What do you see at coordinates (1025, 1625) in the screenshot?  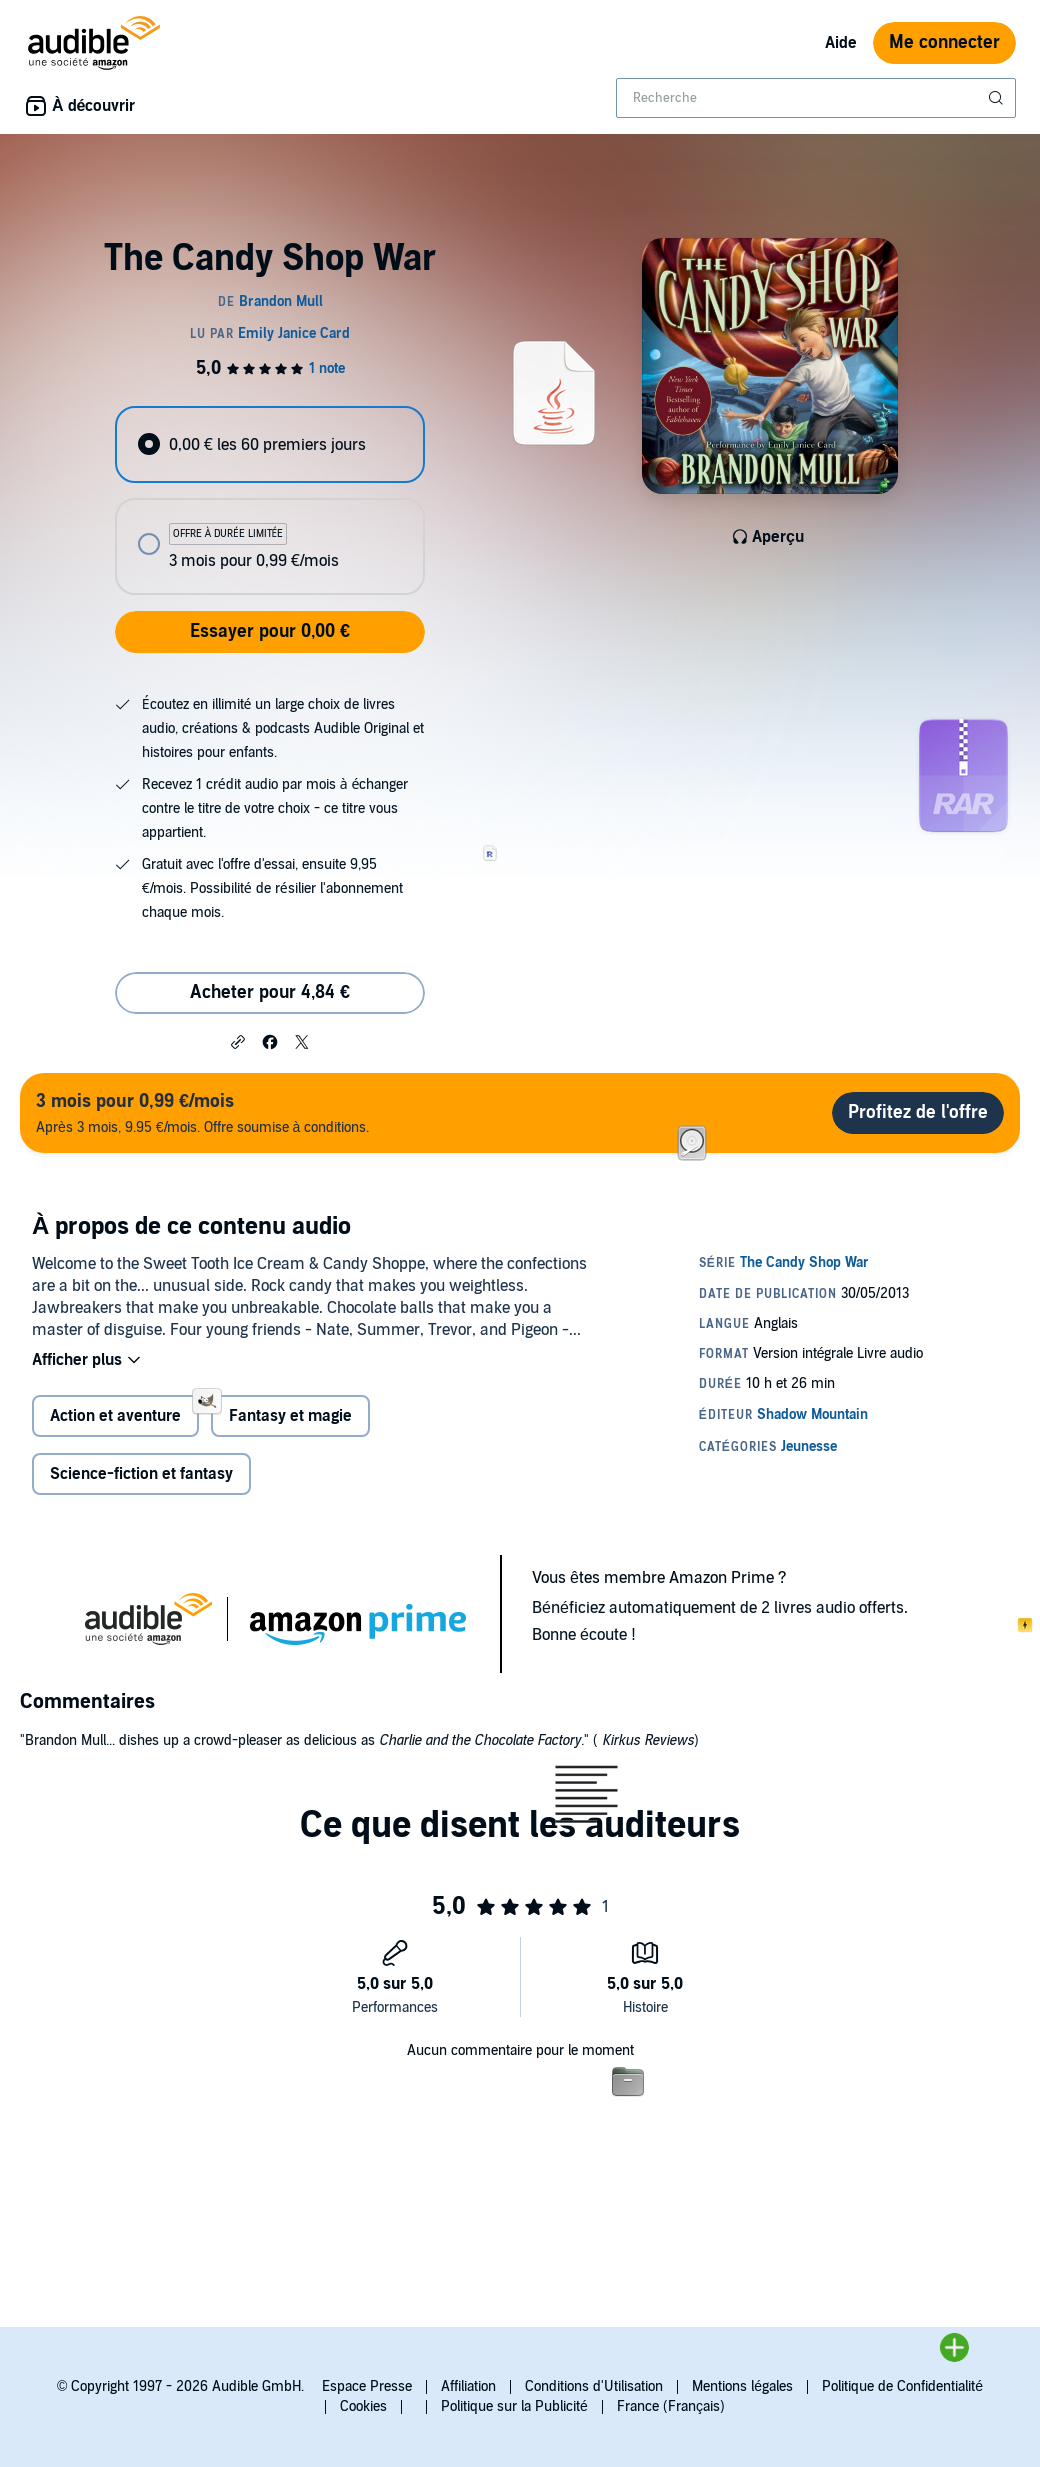 I see `open power management settings` at bounding box center [1025, 1625].